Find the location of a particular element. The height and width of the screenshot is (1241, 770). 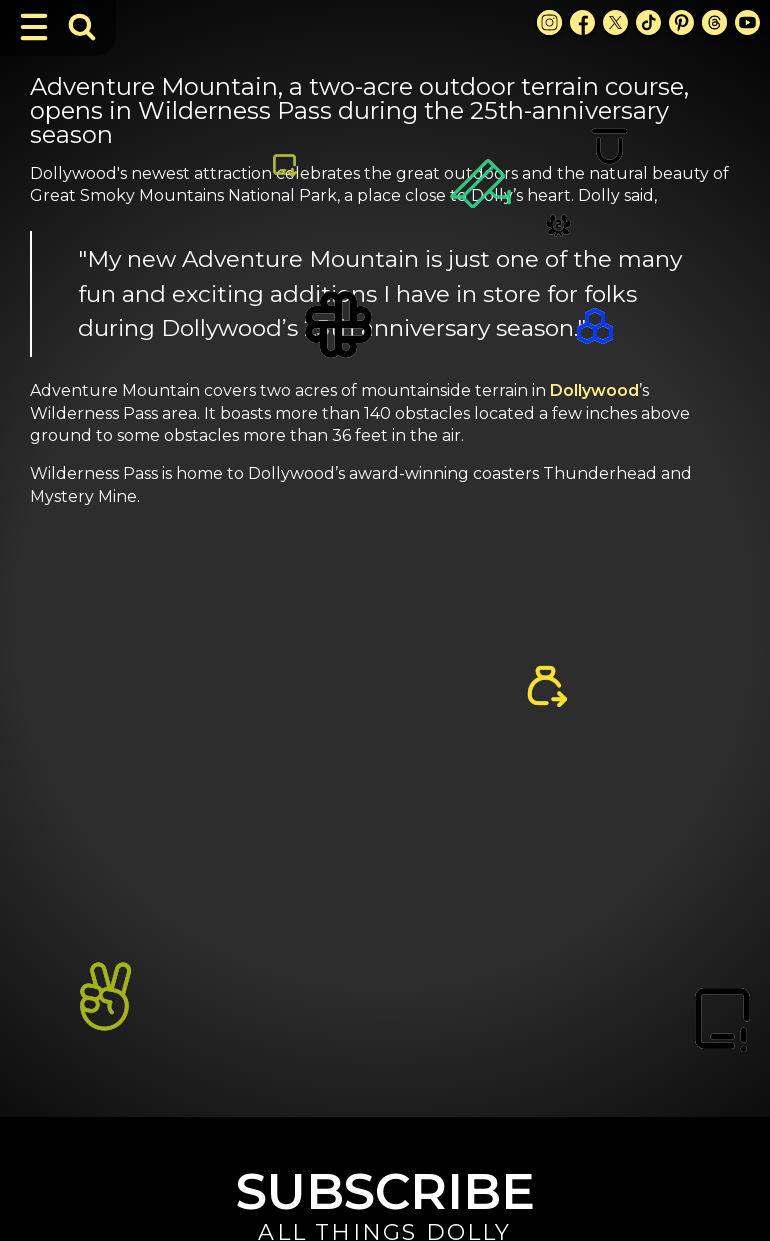

view achievements or awards is located at coordinates (558, 225).